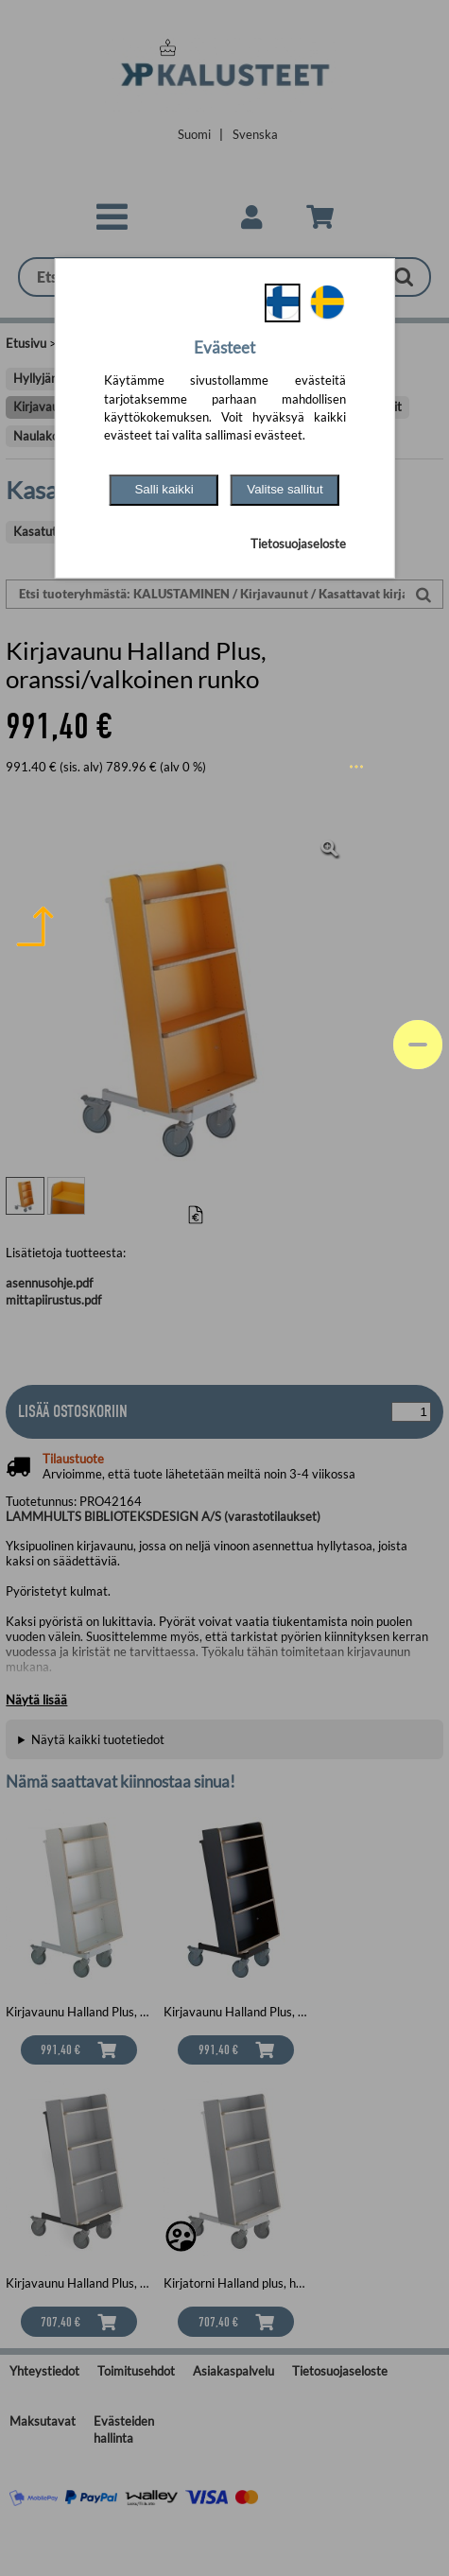 The height and width of the screenshot is (2576, 449). I want to click on view supervised or child accounts, so click(181, 2236).